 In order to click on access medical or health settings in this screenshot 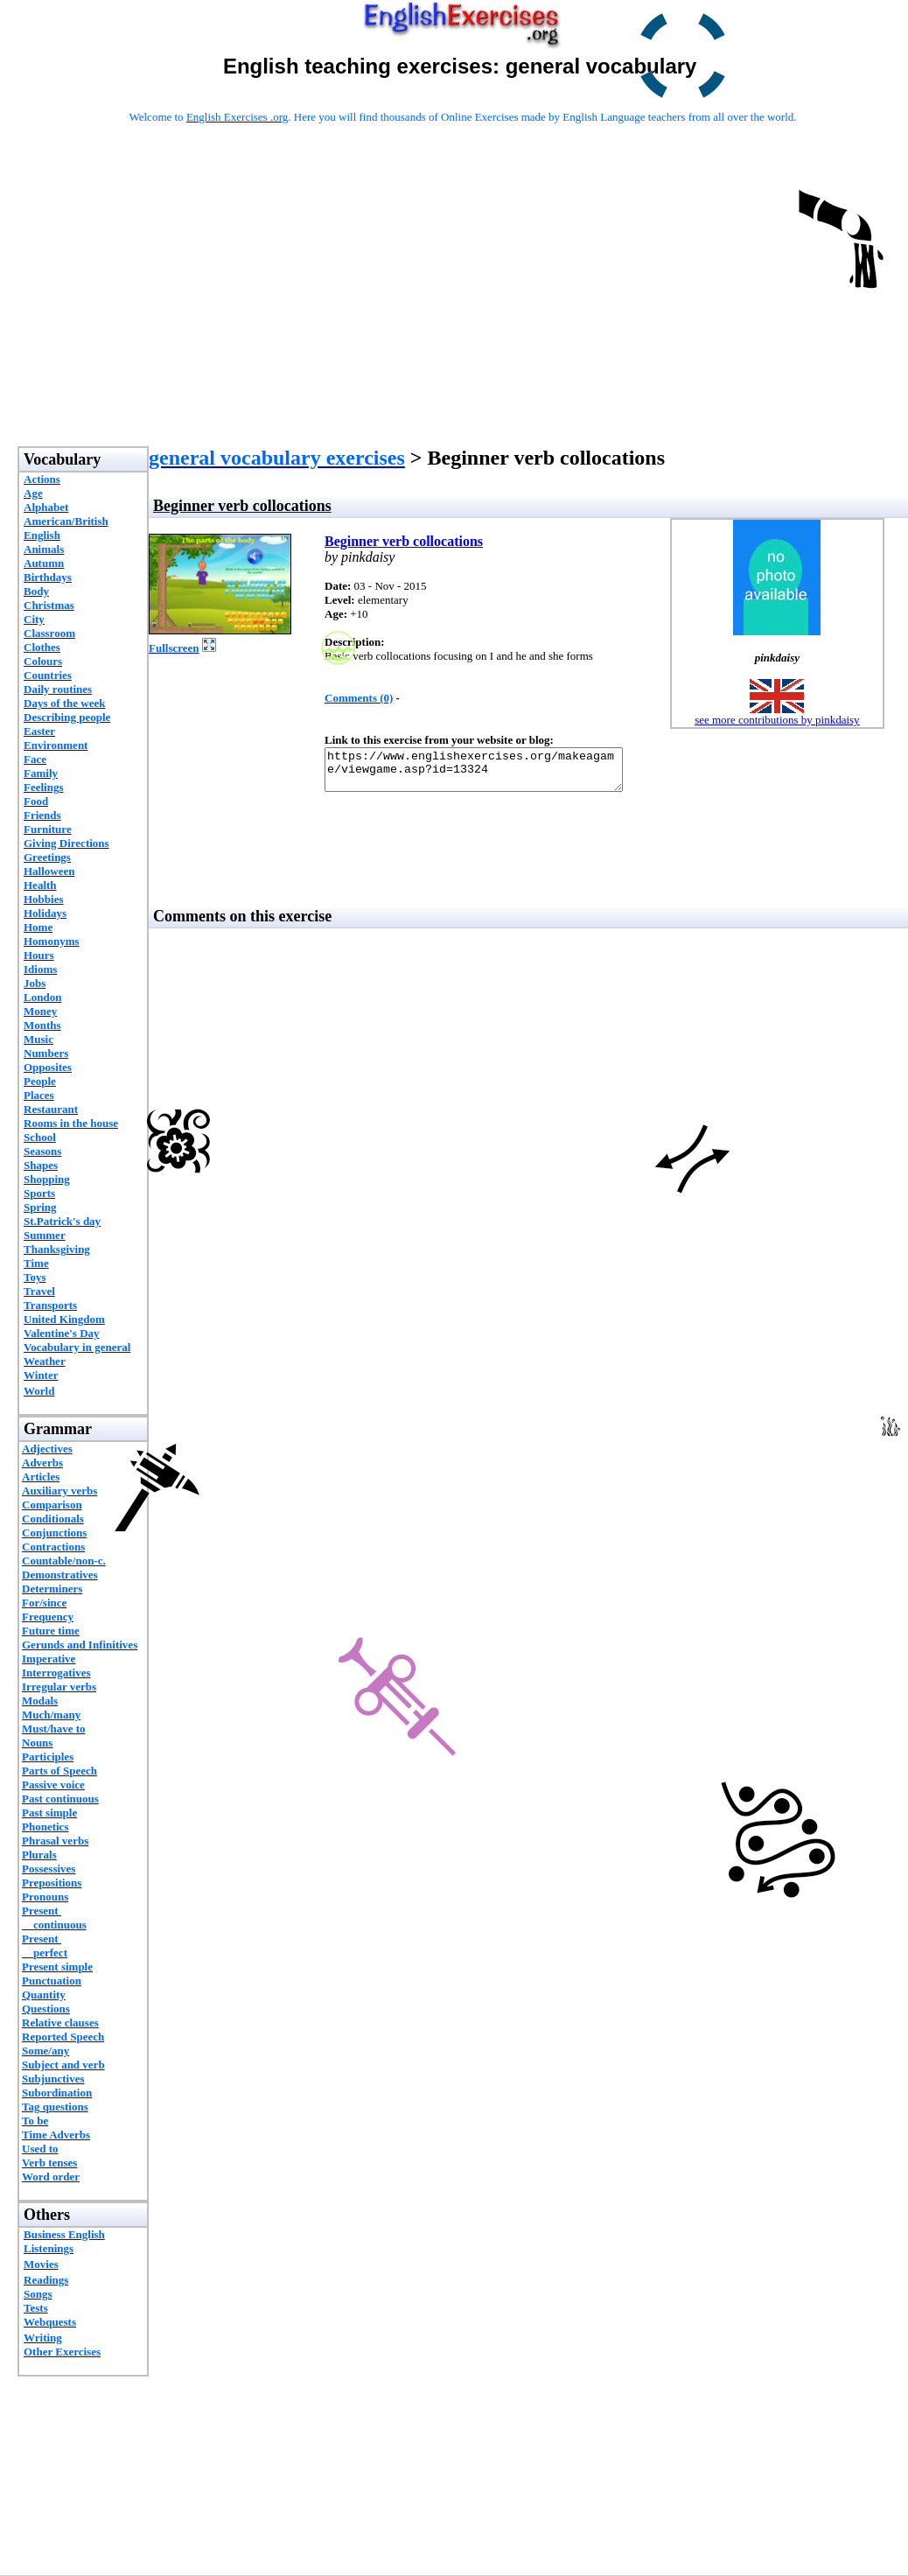, I will do `click(396, 1696)`.